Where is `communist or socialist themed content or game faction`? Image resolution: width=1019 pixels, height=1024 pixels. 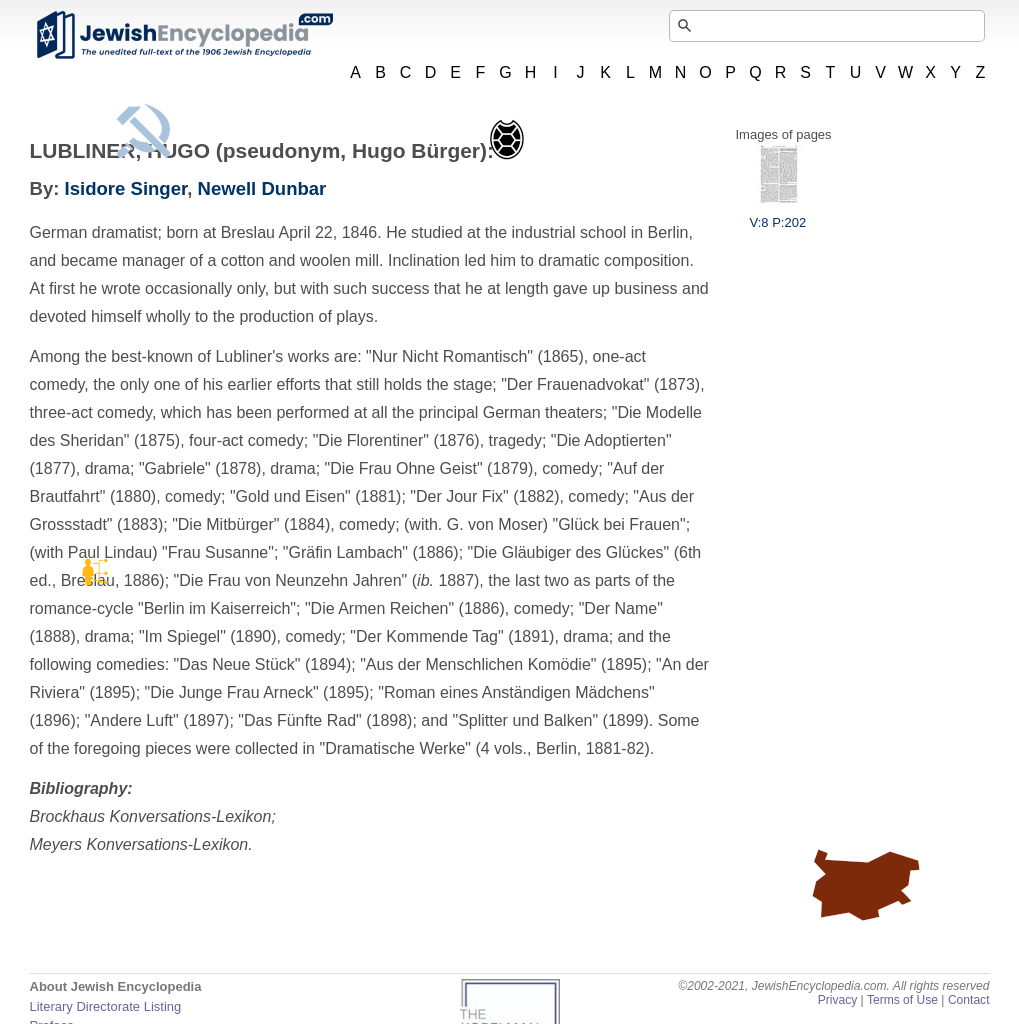 communist or socialist themed content or game faction is located at coordinates (143, 130).